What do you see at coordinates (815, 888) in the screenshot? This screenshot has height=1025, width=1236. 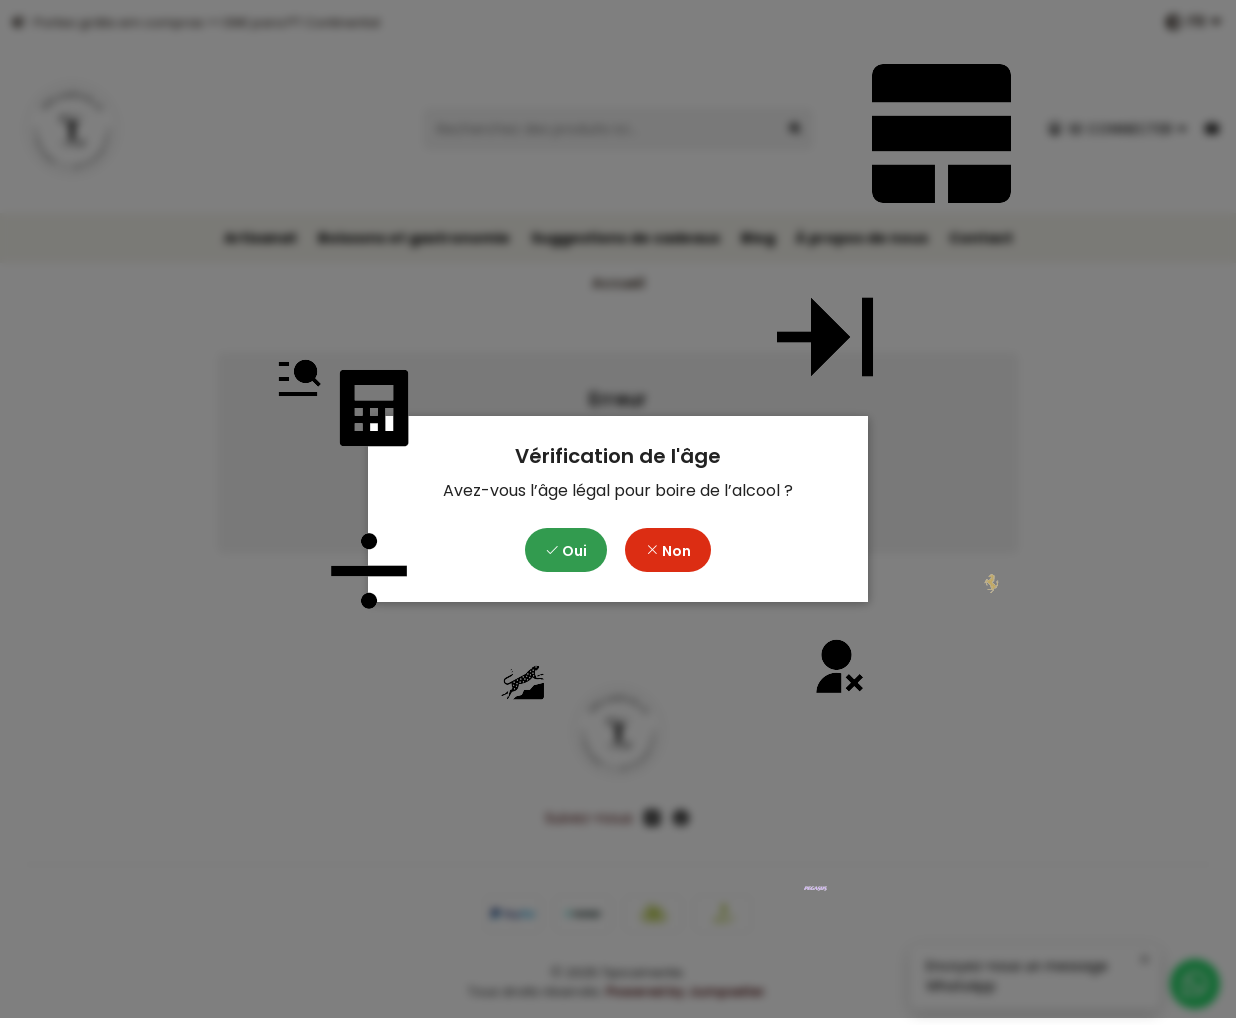 I see `Pegasus Airlines logo` at bounding box center [815, 888].